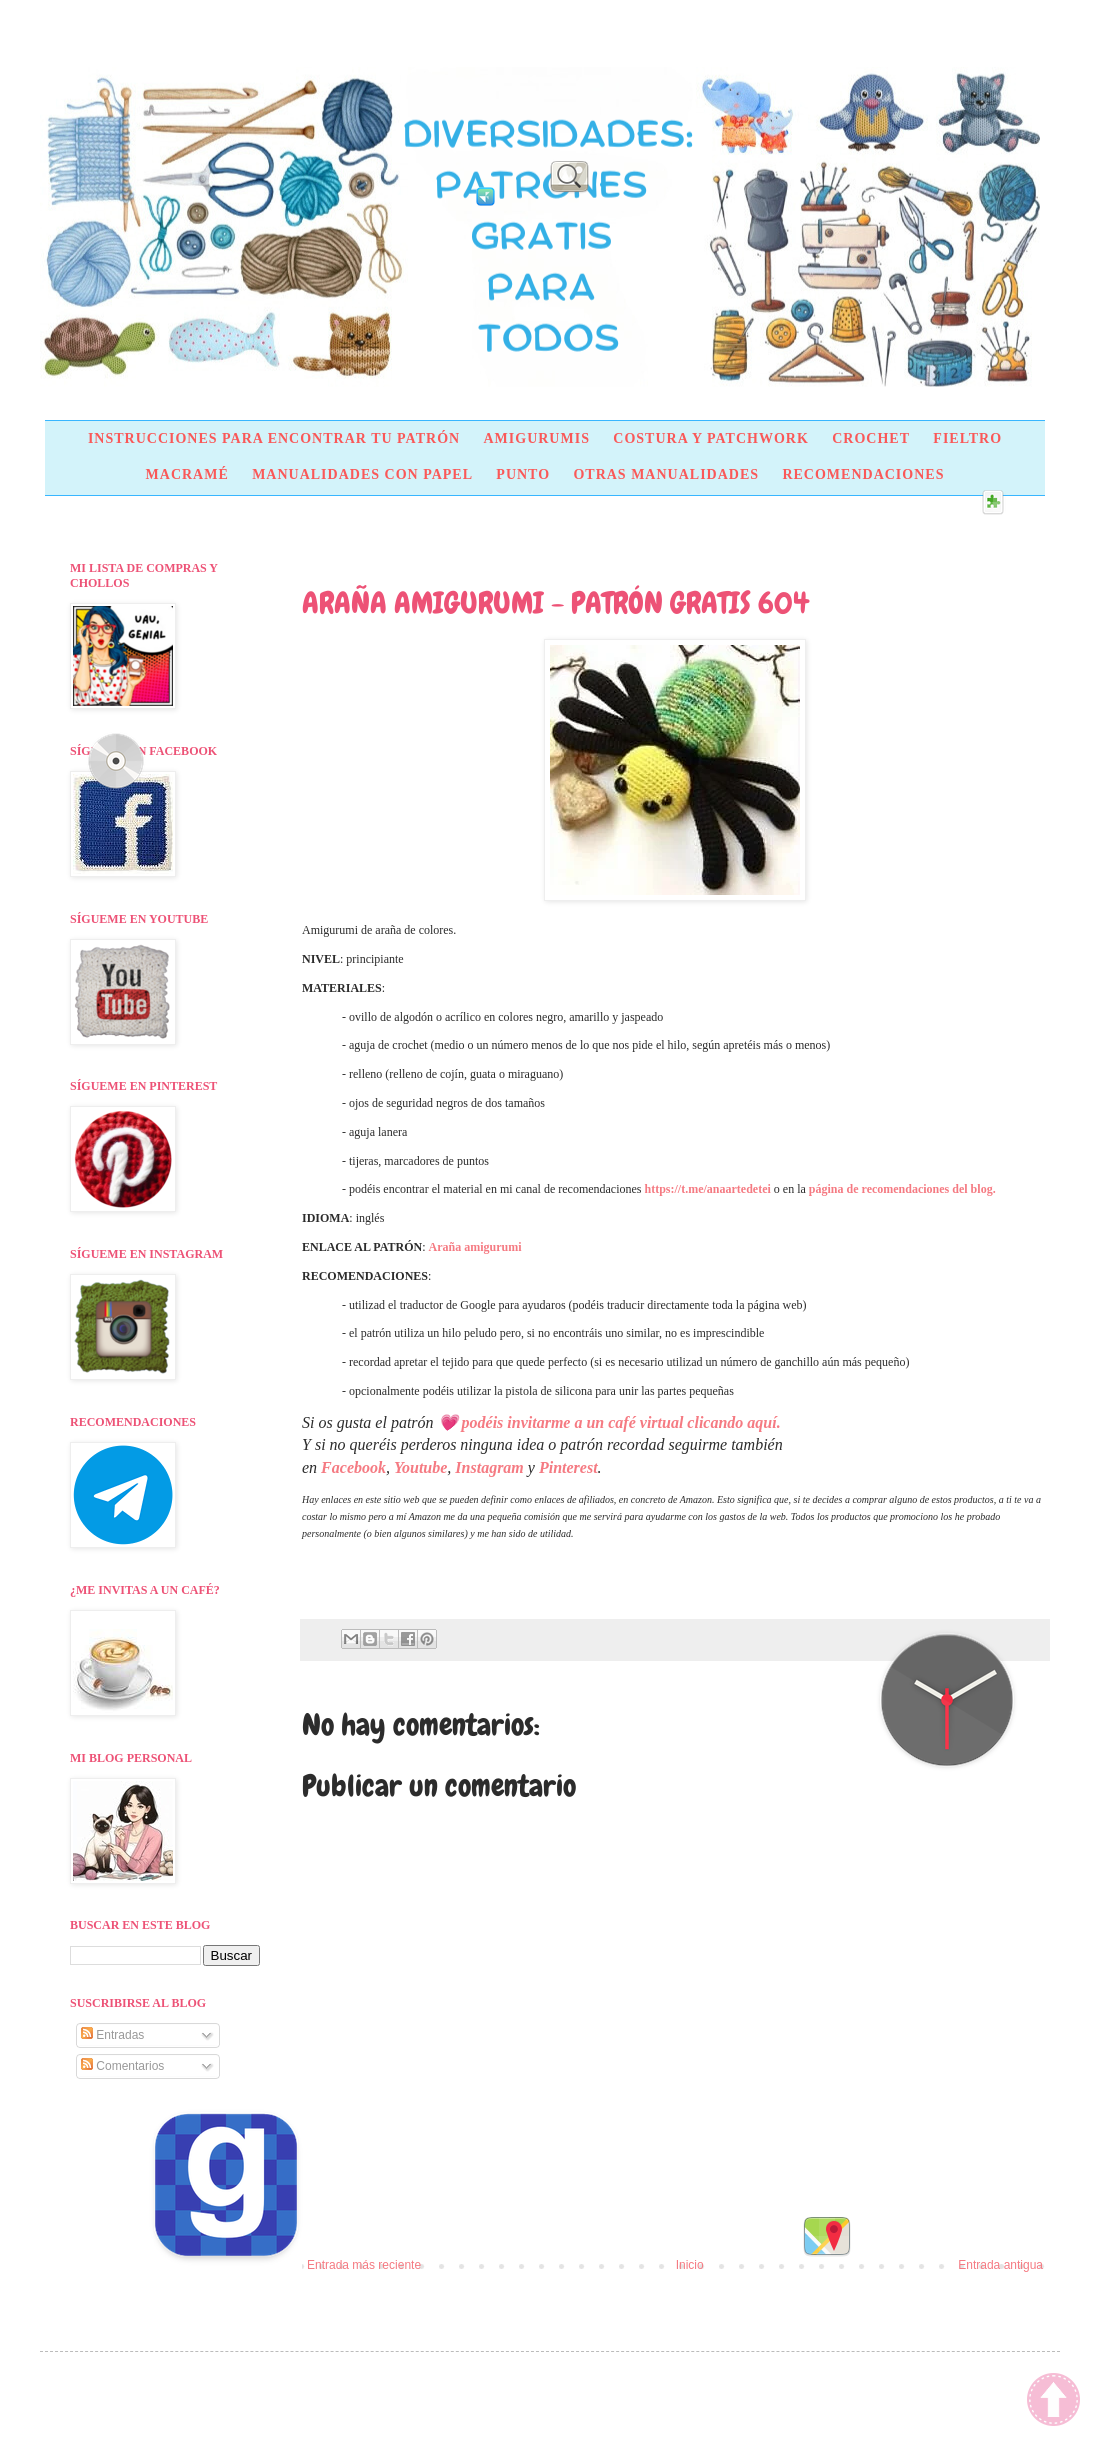 The height and width of the screenshot is (2451, 1100). Describe the element at coordinates (947, 1700) in the screenshot. I see `open the clocks app` at that location.